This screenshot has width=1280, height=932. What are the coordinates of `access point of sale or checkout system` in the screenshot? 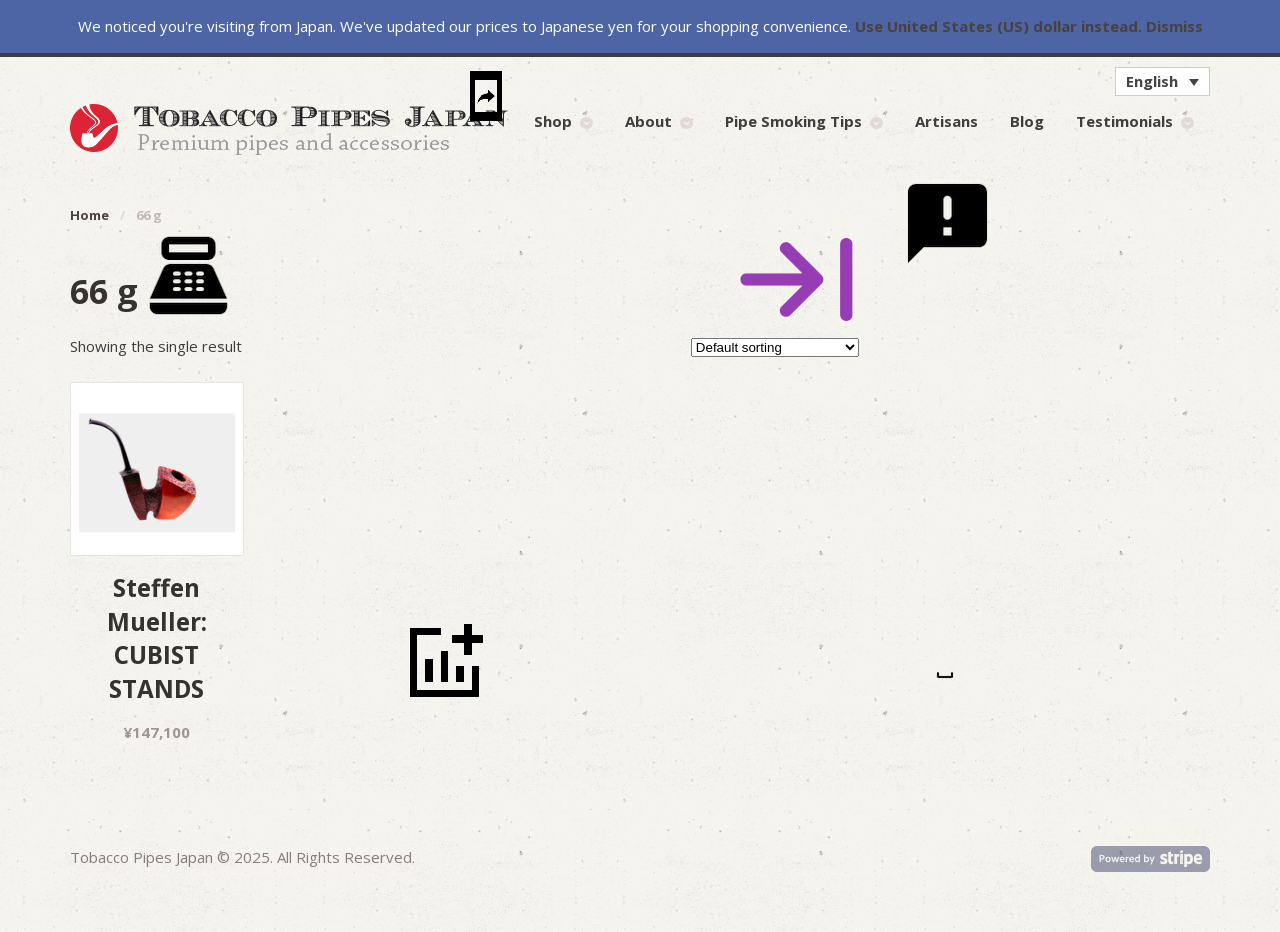 It's located at (188, 275).